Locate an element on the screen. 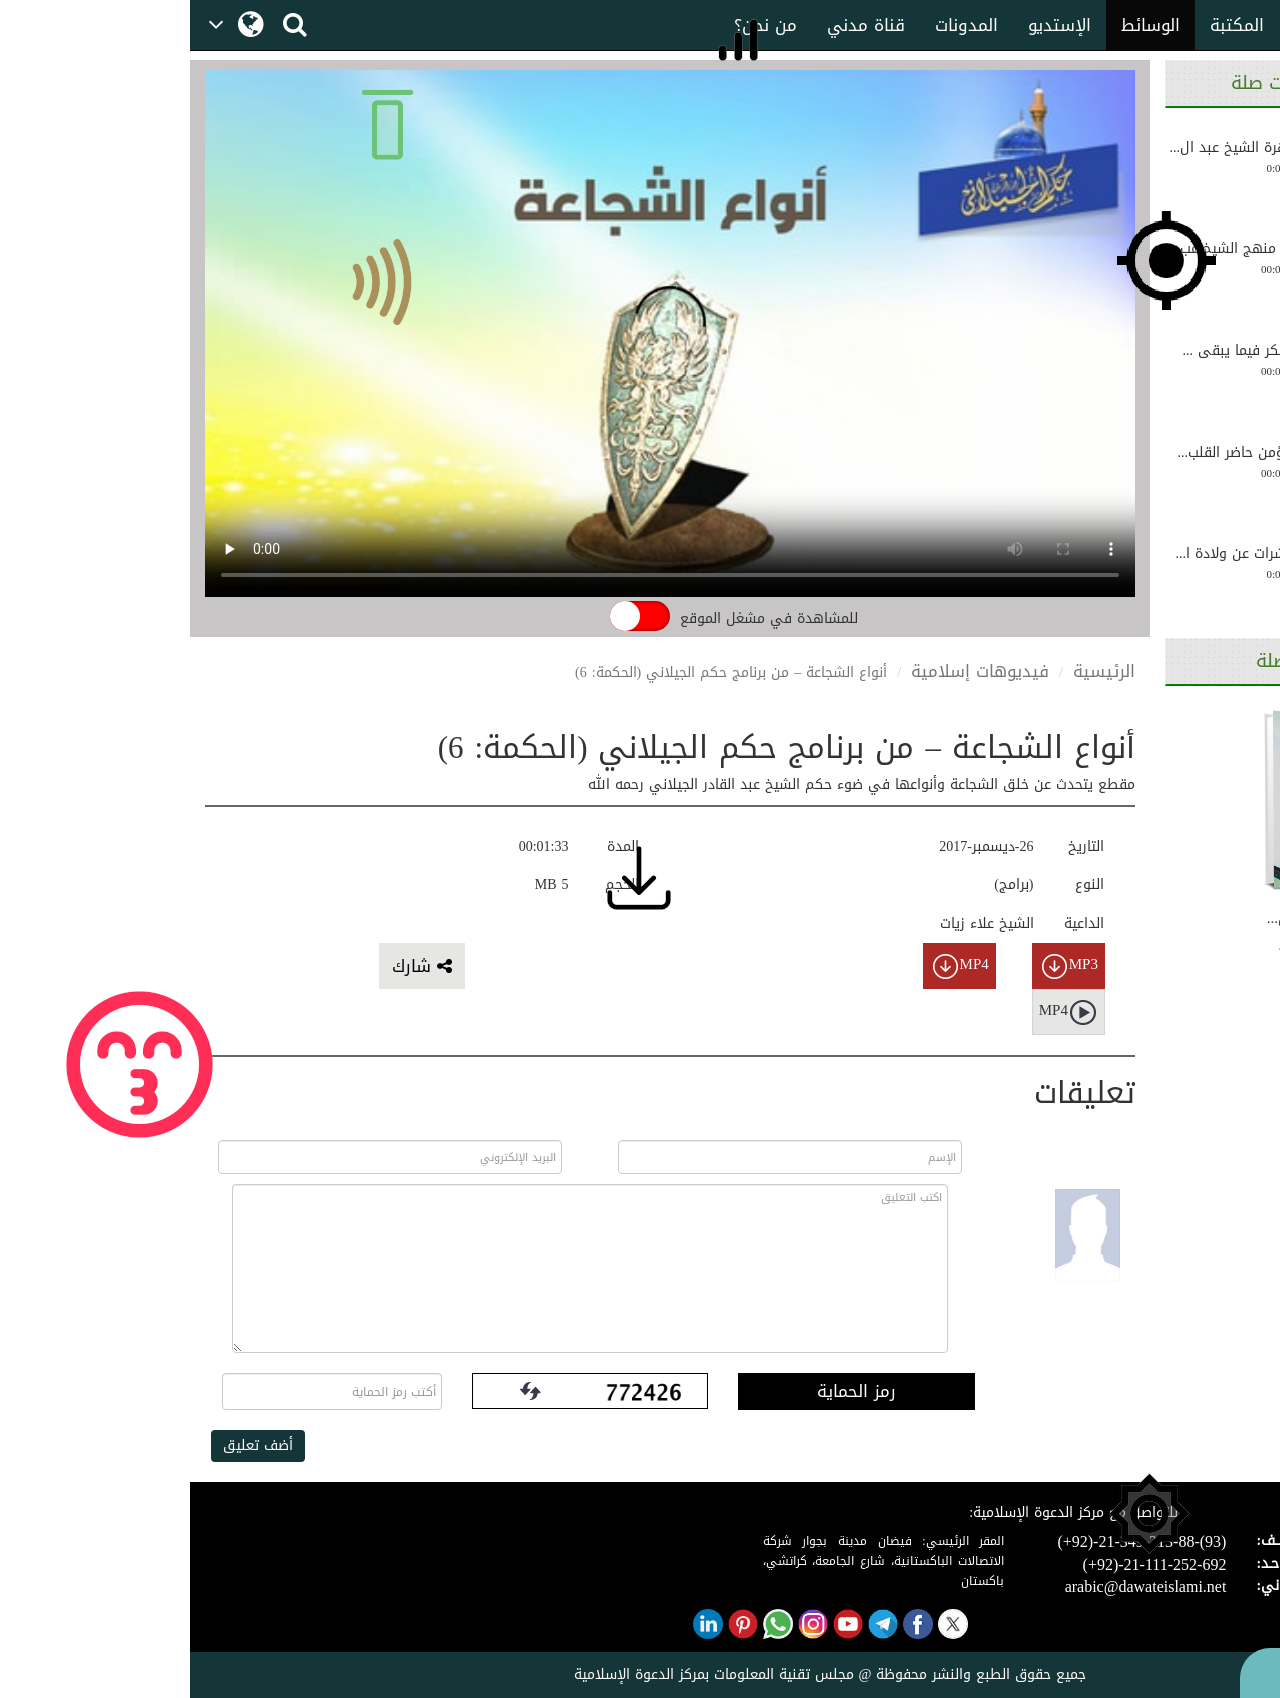  adjust screen brightness settings is located at coordinates (1149, 1513).